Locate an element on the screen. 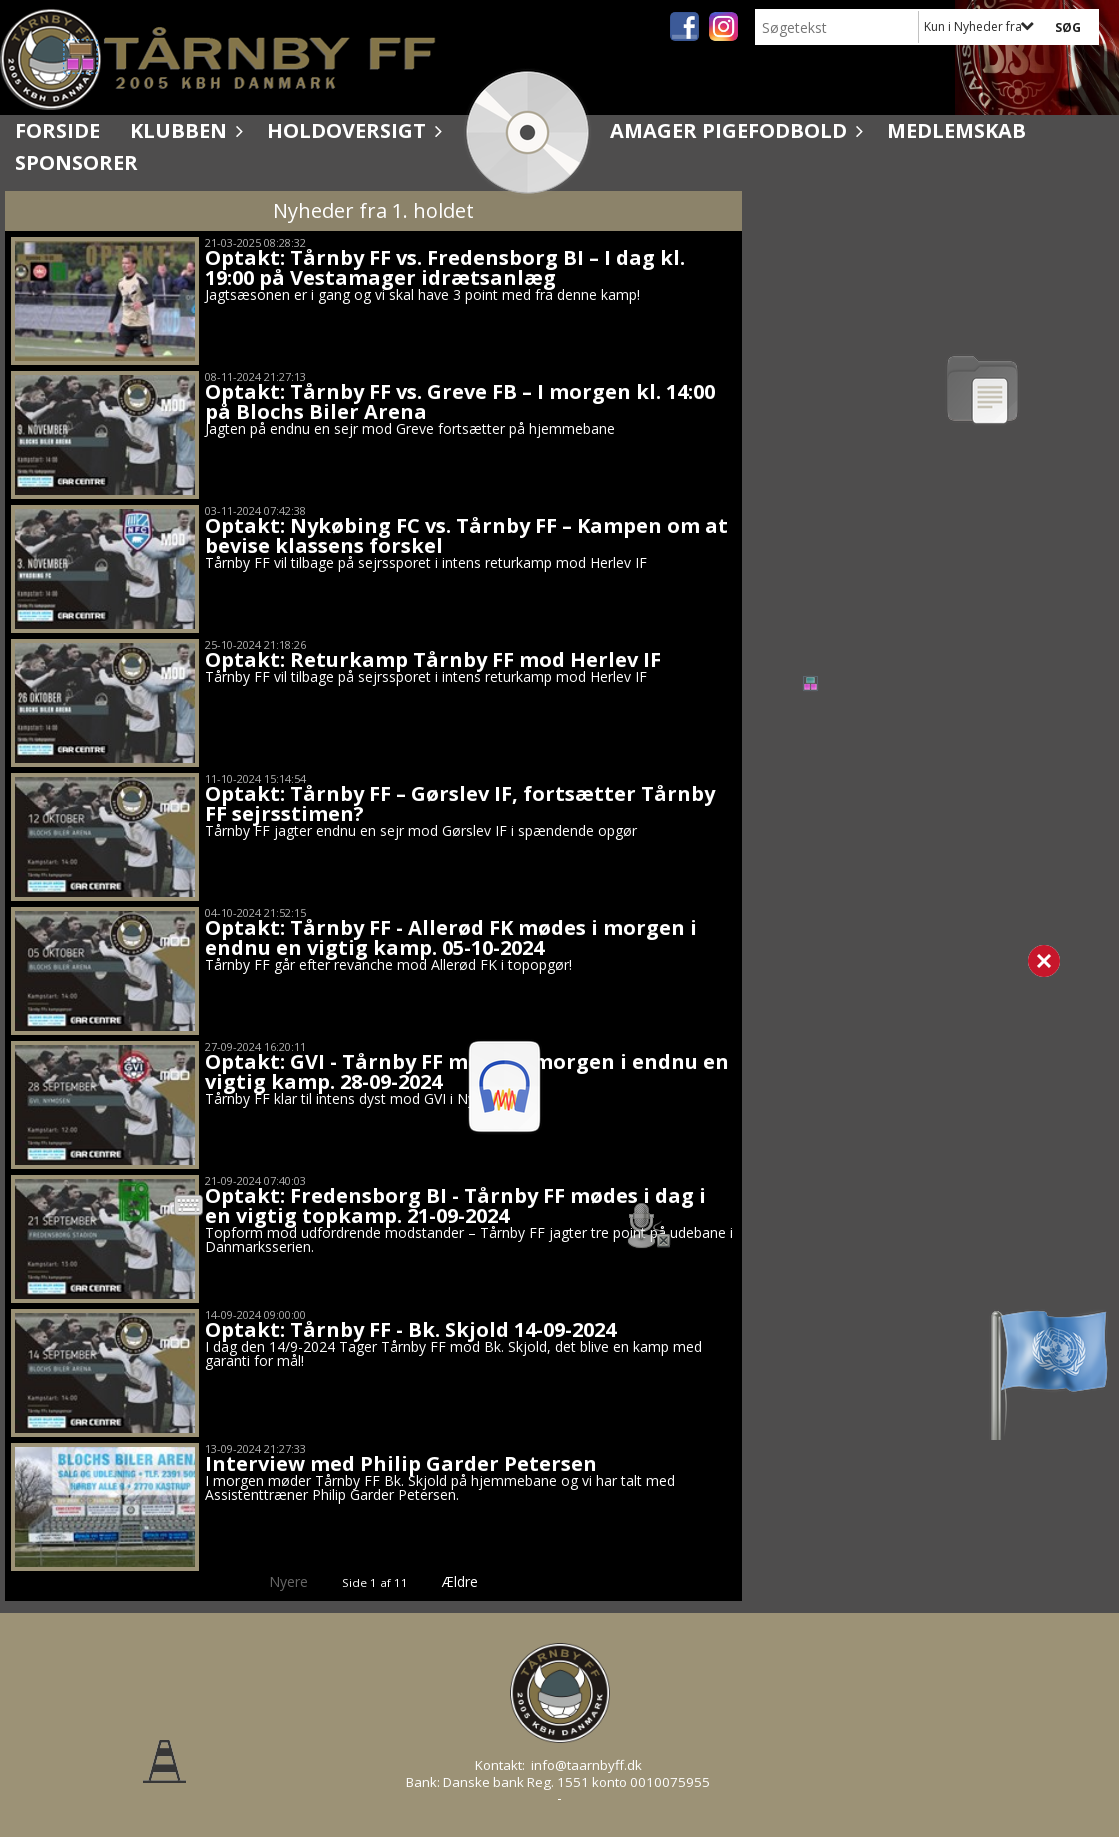 This screenshot has height=1837, width=1119. an audacity audio project file is located at coordinates (504, 1086).